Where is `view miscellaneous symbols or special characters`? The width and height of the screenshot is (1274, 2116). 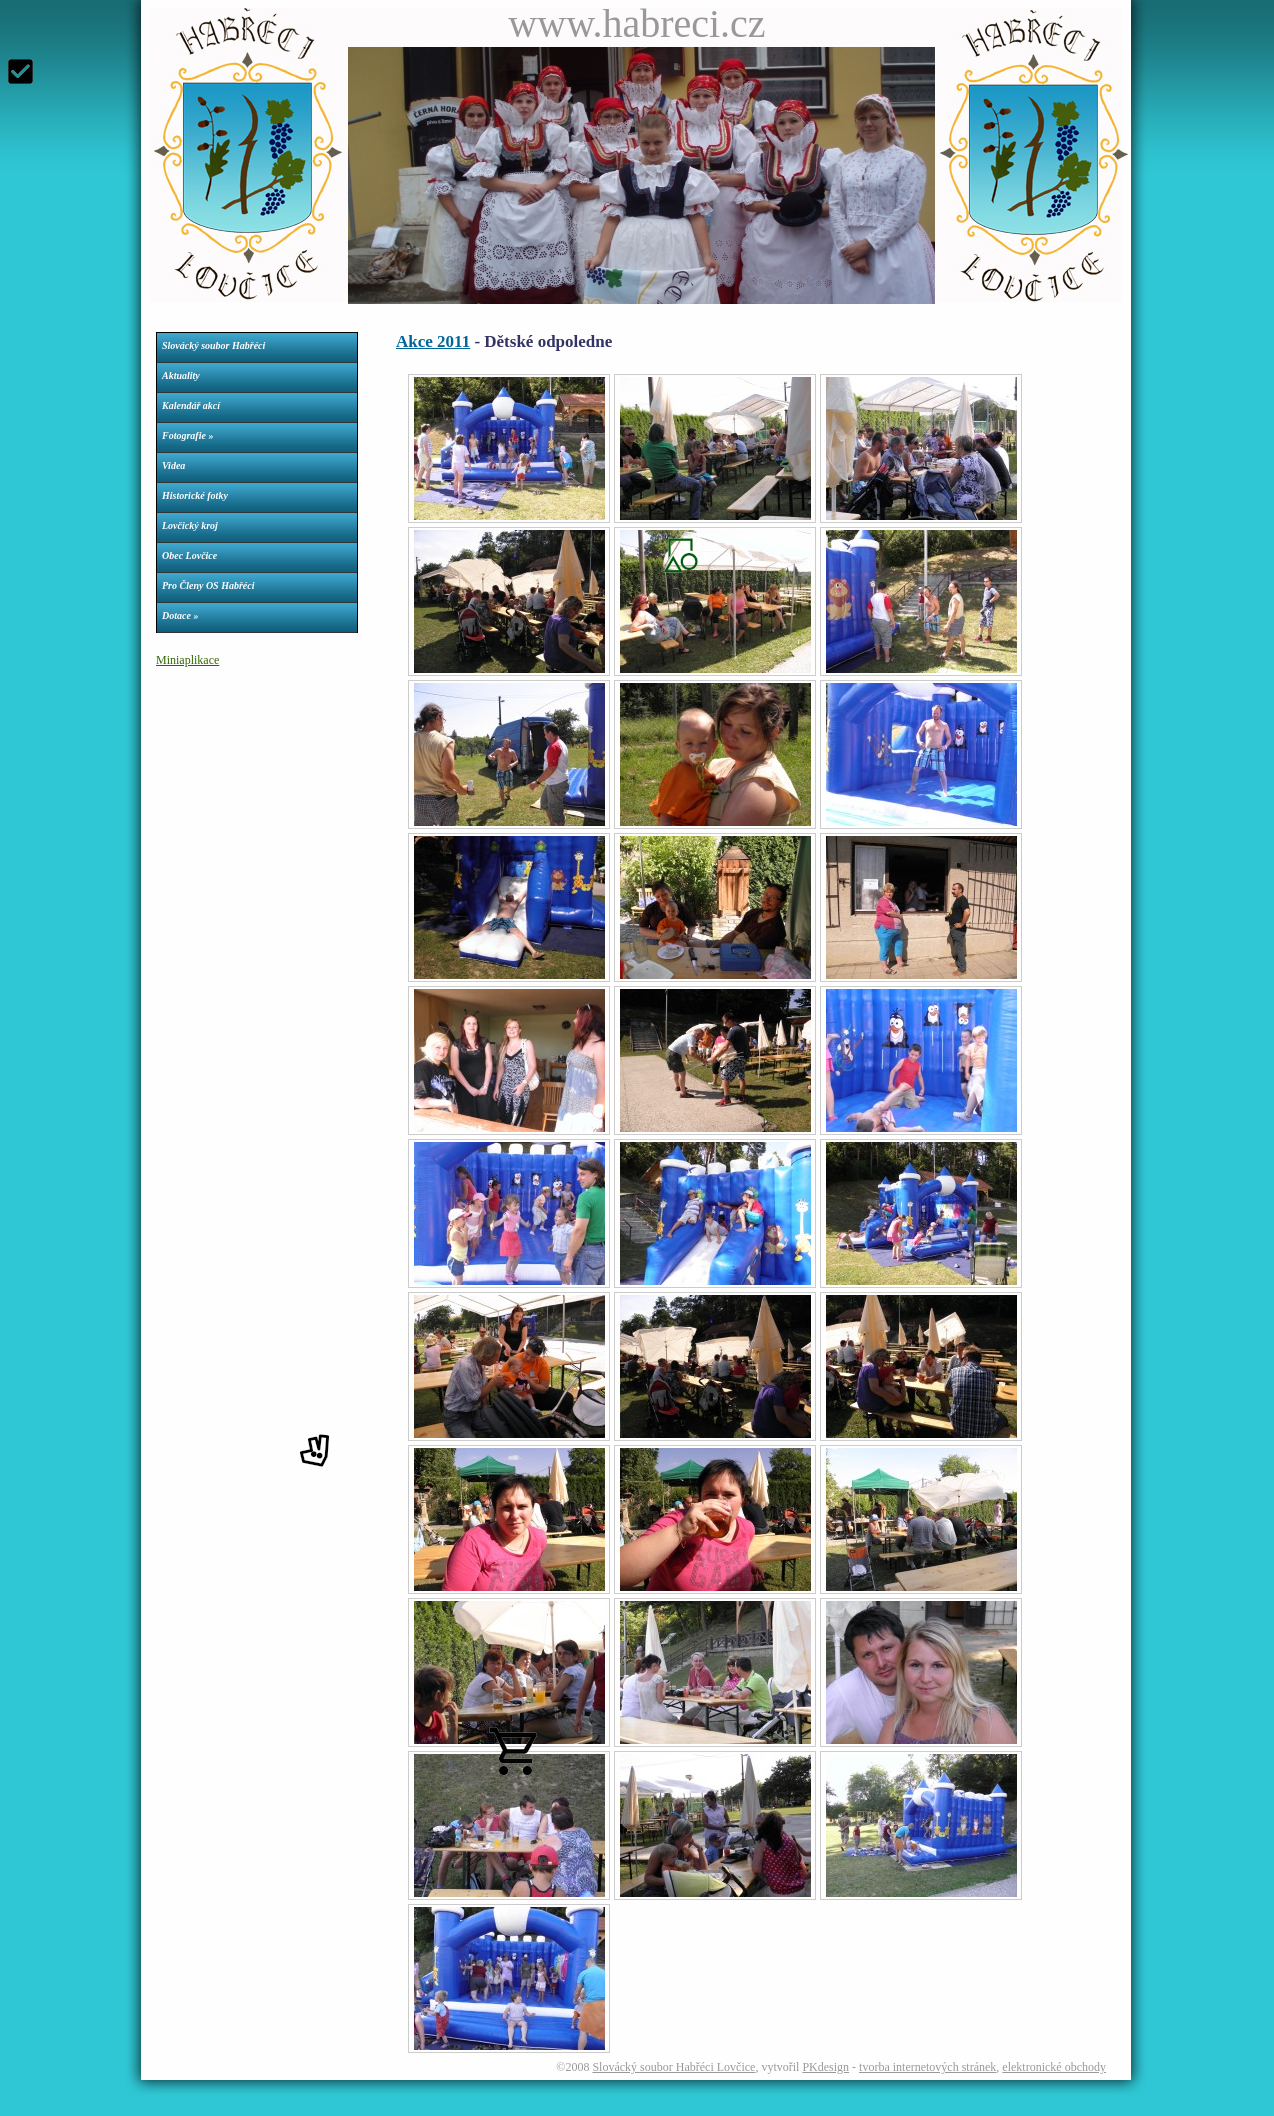 view miscellaneous symbols or special characters is located at coordinates (680, 555).